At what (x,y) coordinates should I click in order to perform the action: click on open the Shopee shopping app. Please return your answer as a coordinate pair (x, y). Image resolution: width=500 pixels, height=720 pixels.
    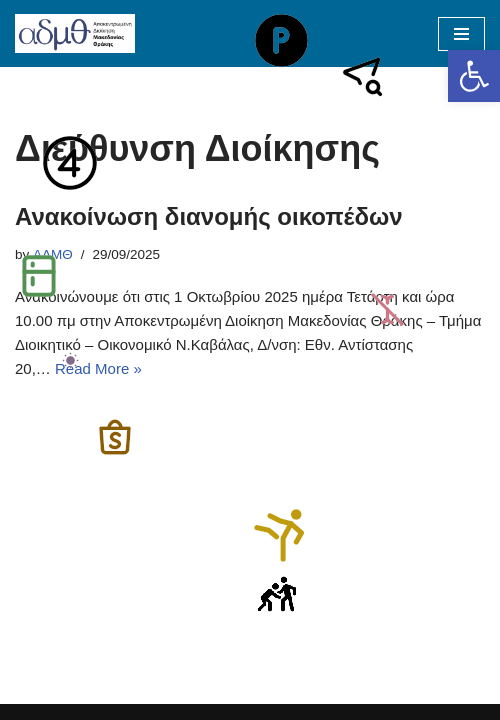
    Looking at the image, I should click on (115, 437).